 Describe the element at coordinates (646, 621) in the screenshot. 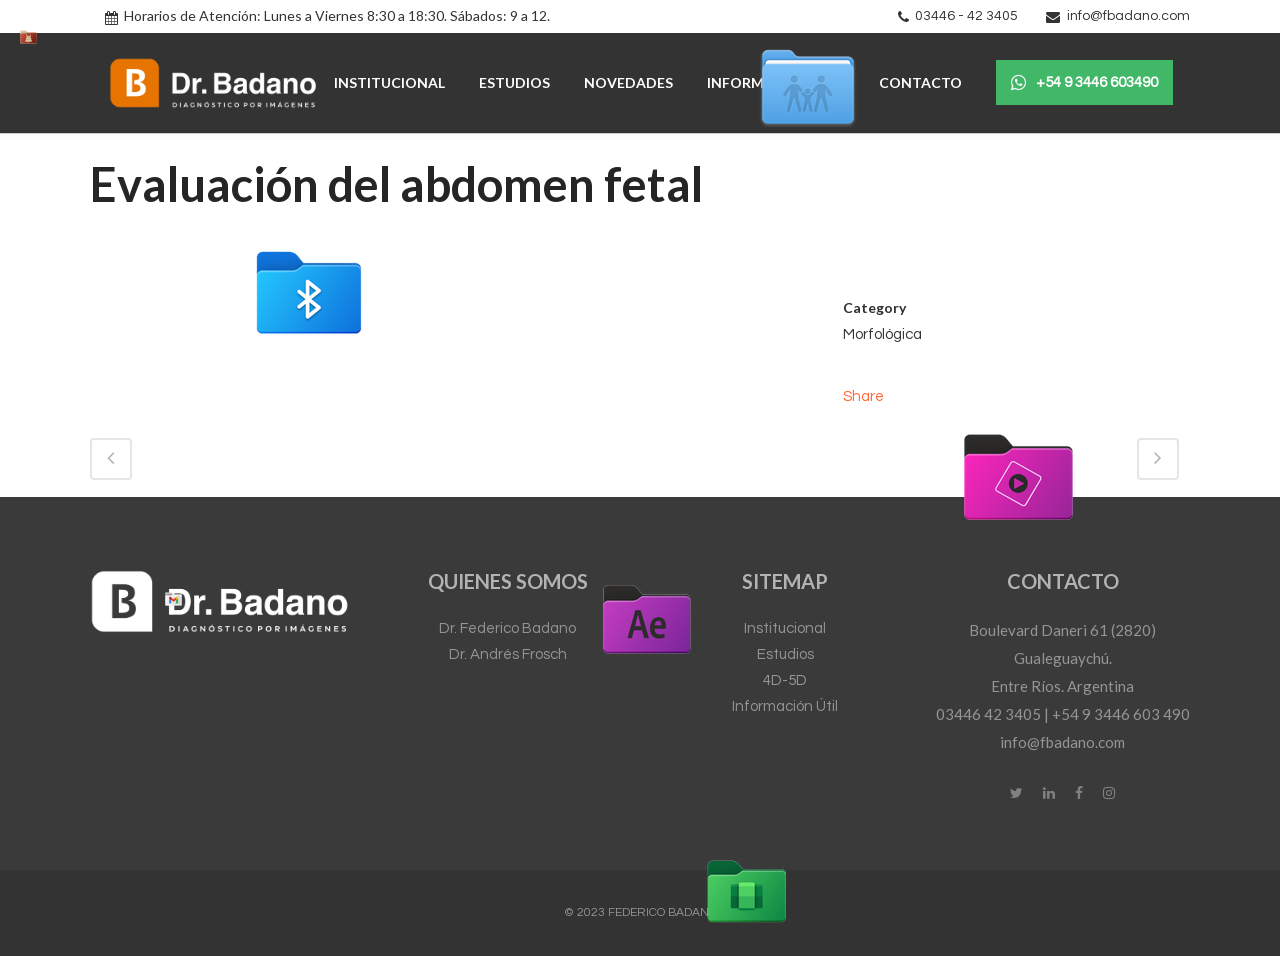

I see `folder containing Adobe After Effects project files` at that location.